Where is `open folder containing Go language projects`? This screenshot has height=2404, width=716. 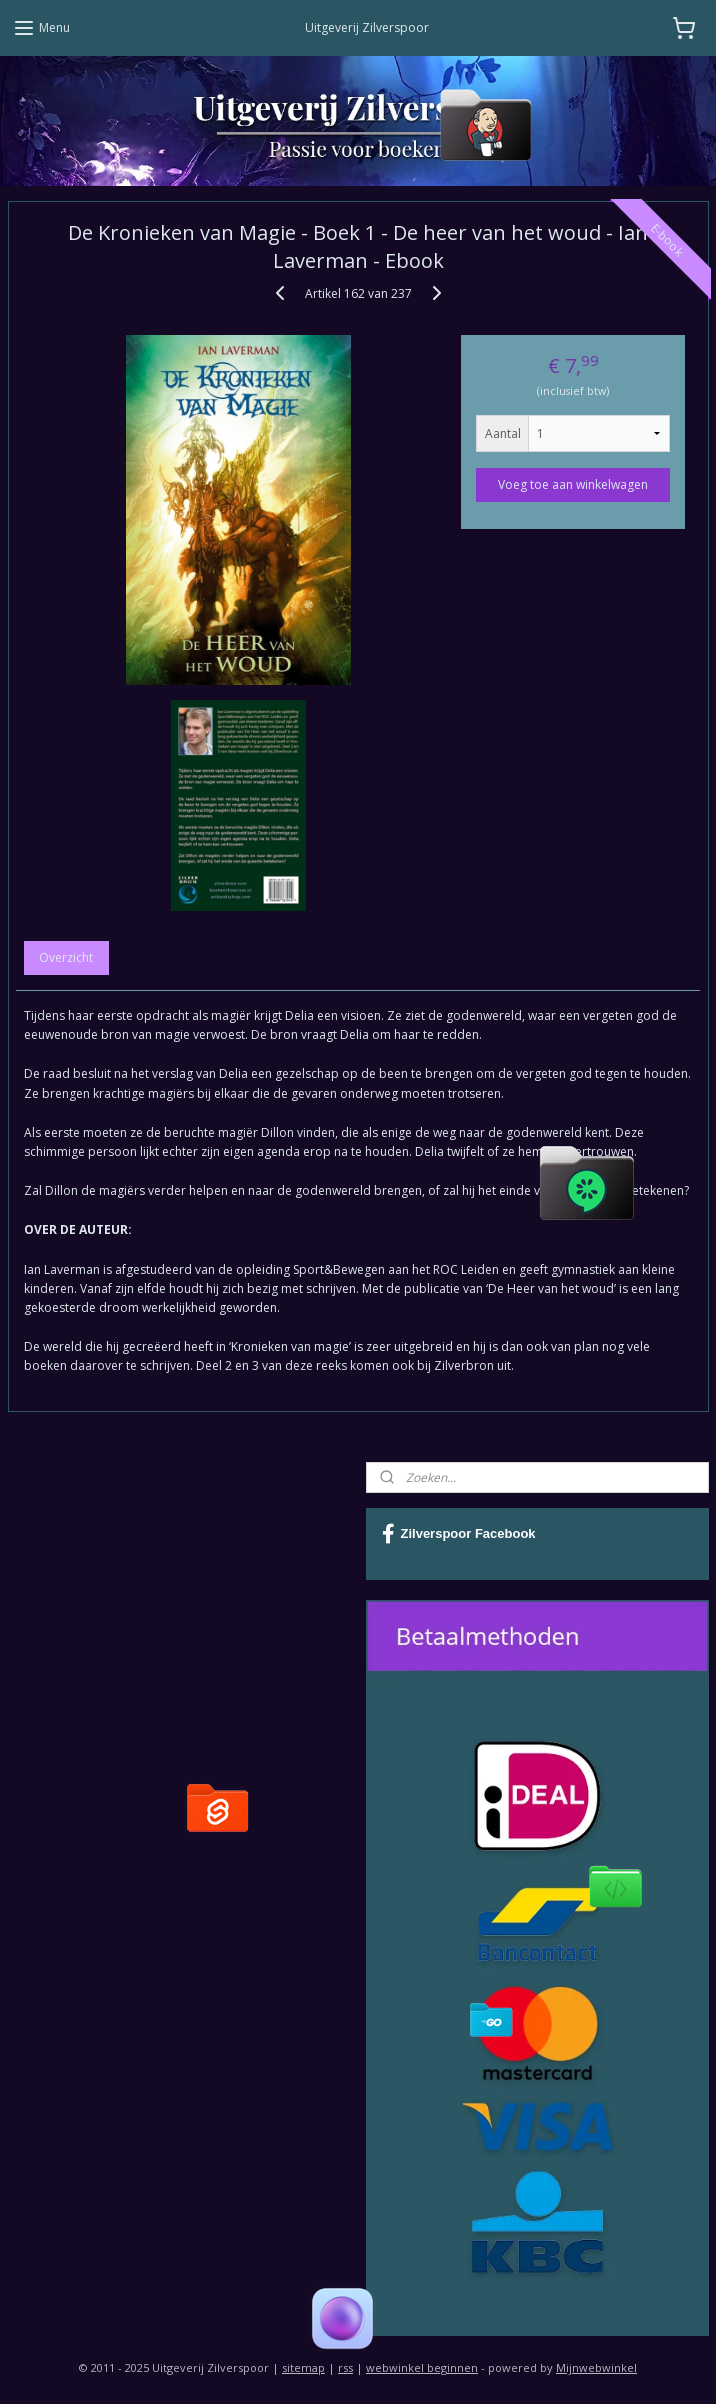 open folder containing Go language projects is located at coordinates (491, 2021).